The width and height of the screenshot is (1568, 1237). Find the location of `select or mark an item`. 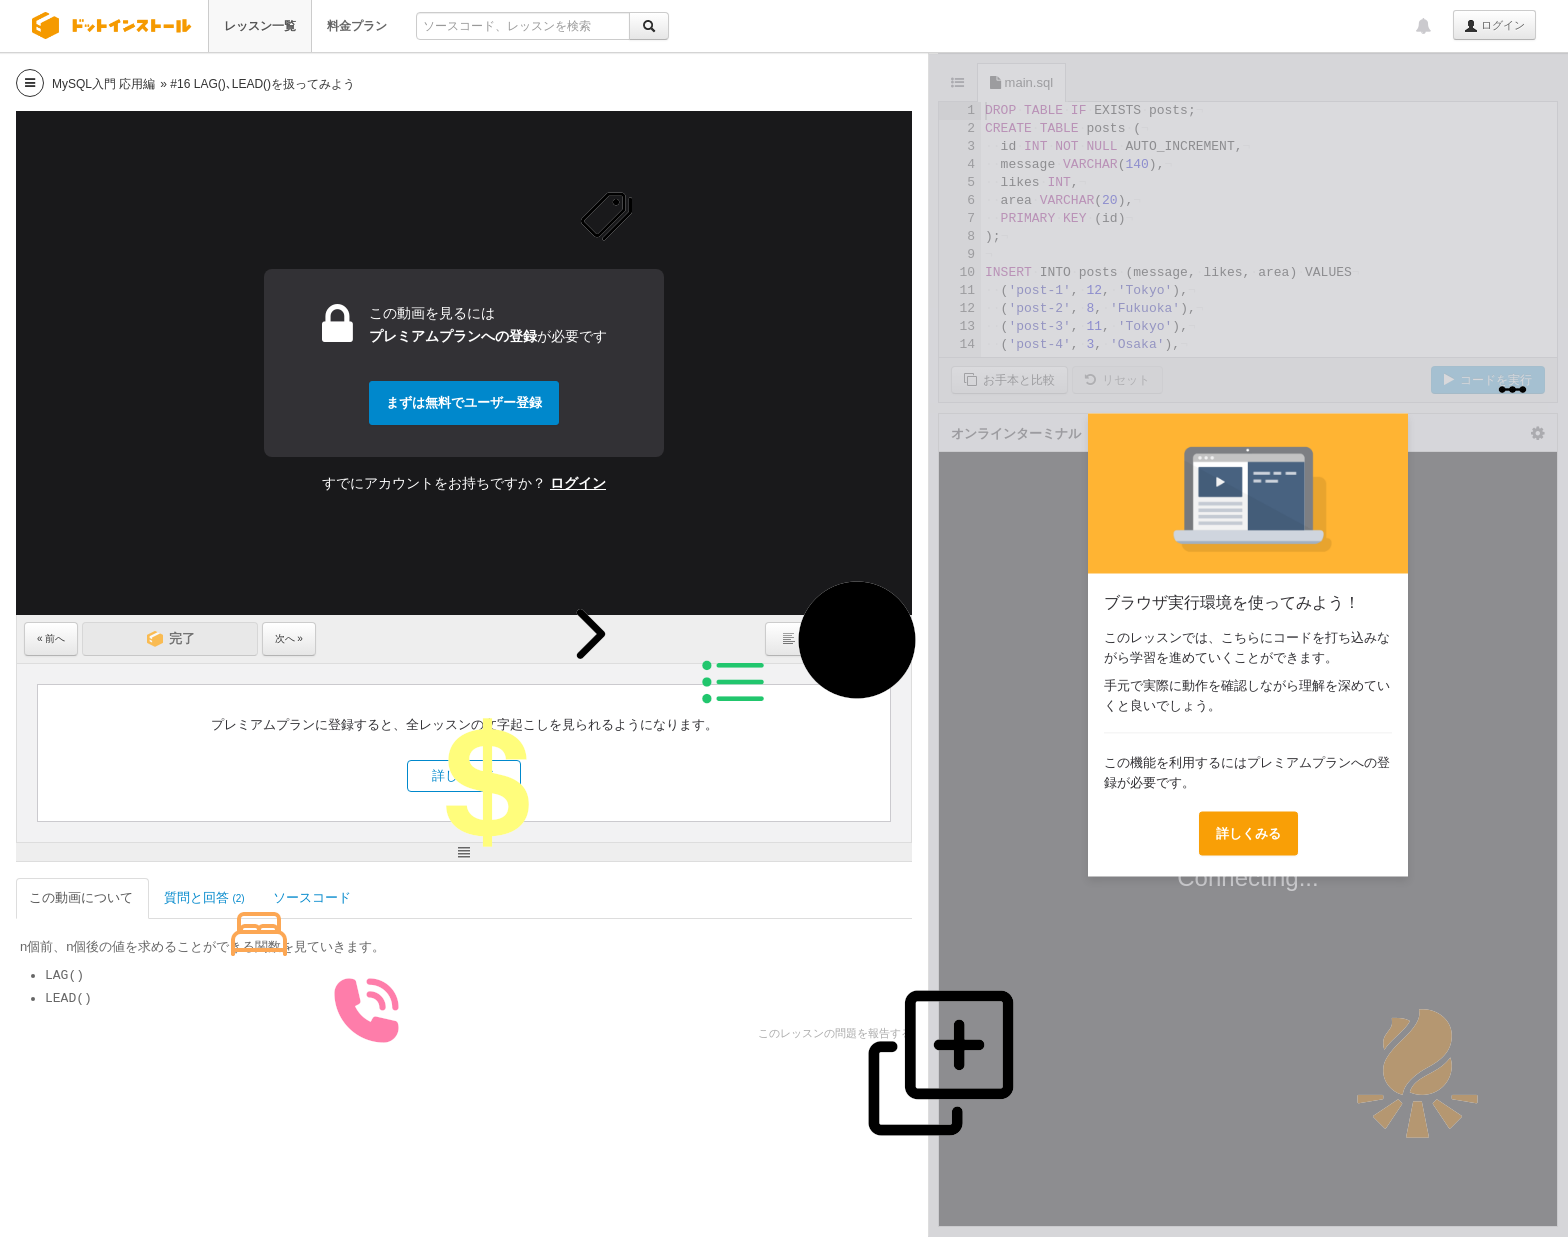

select or mark an item is located at coordinates (857, 640).